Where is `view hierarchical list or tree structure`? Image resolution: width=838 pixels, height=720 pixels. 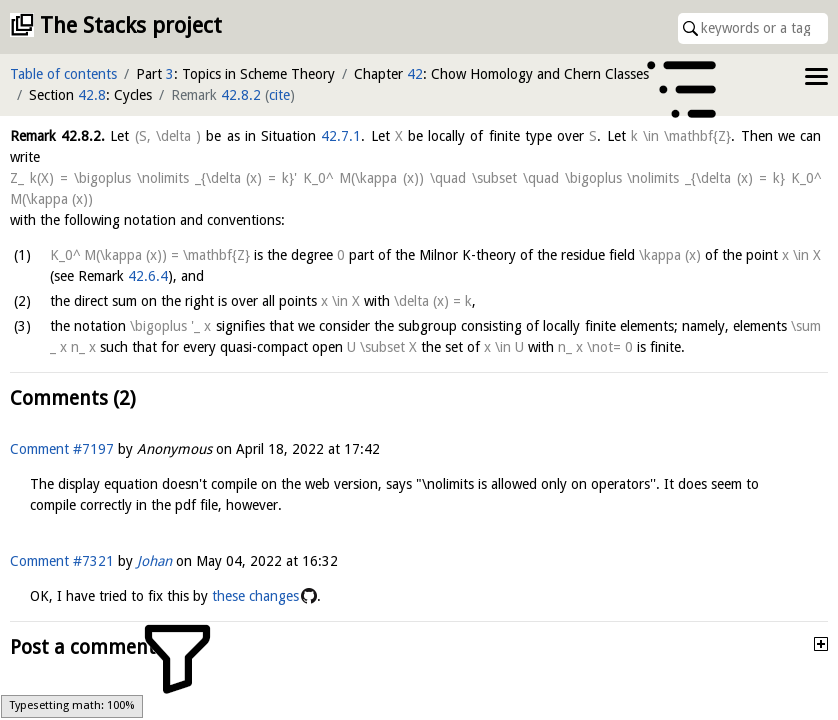
view hierarchical list or tree structure is located at coordinates (679, 89).